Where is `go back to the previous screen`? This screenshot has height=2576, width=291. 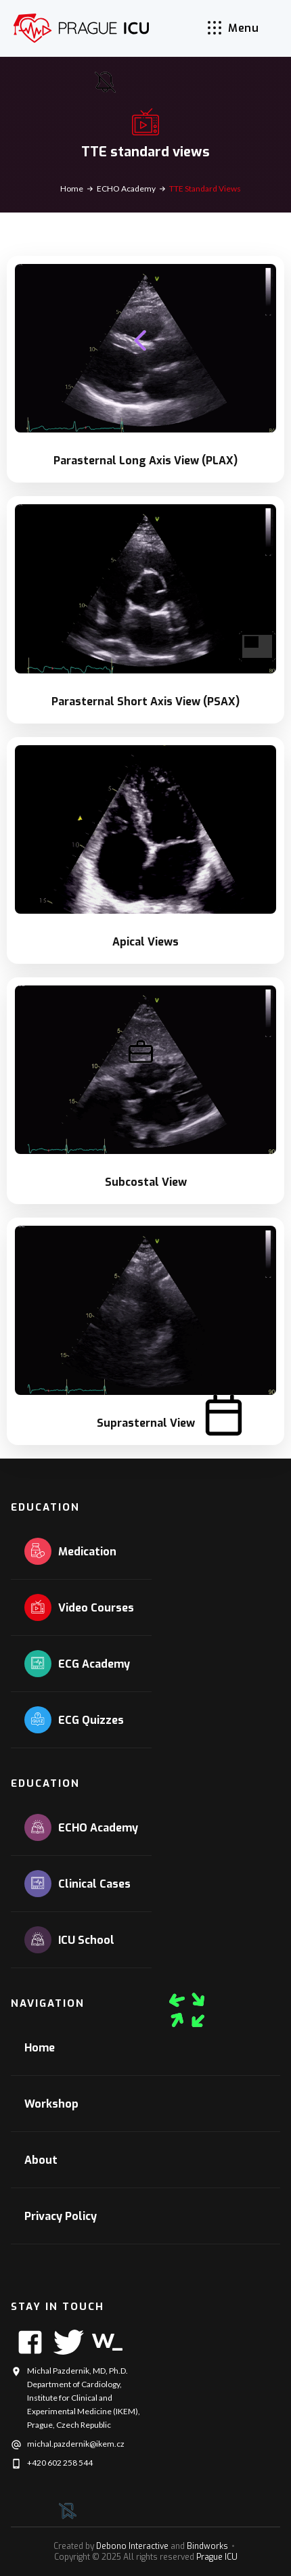 go back to the previous screen is located at coordinates (140, 340).